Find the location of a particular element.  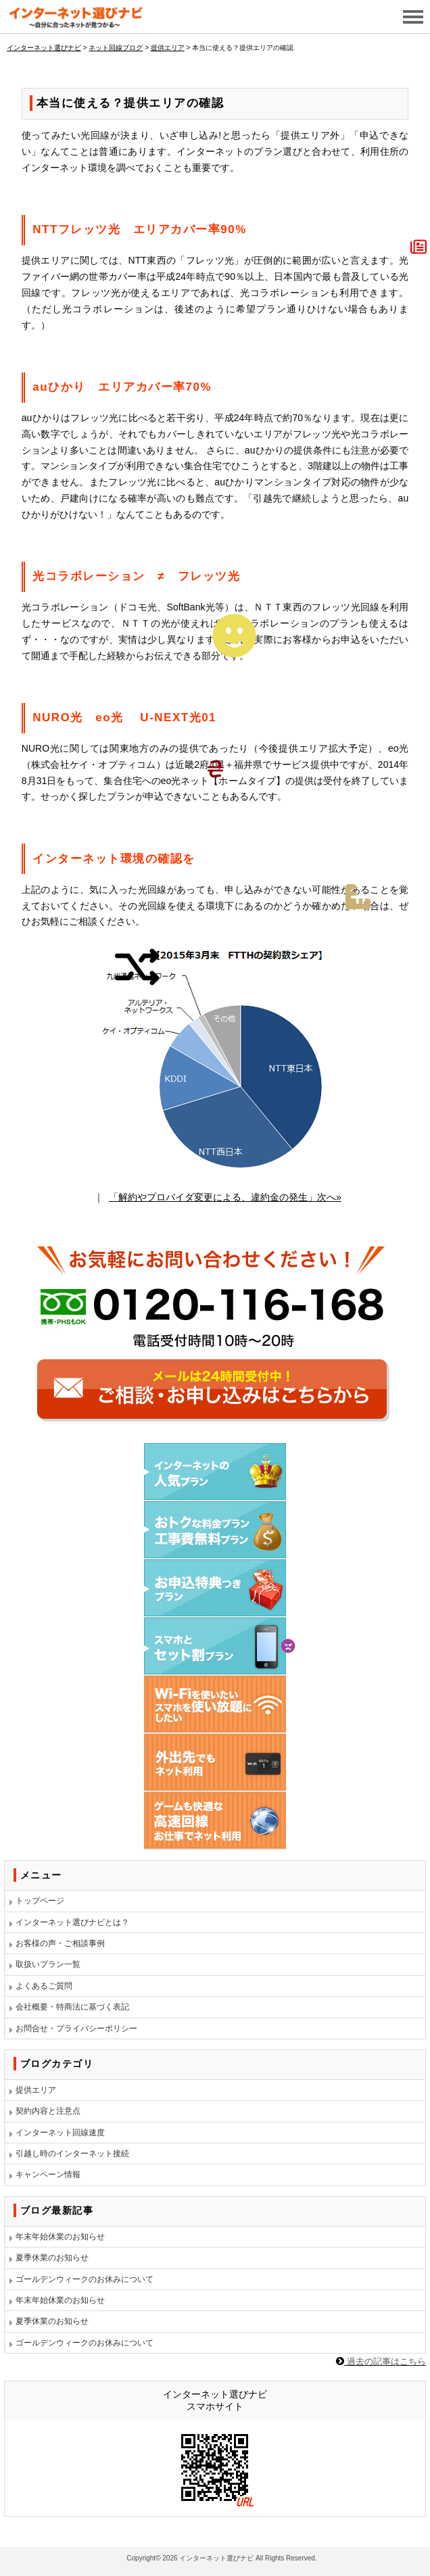

add an emoji or reaction is located at coordinates (234, 635).